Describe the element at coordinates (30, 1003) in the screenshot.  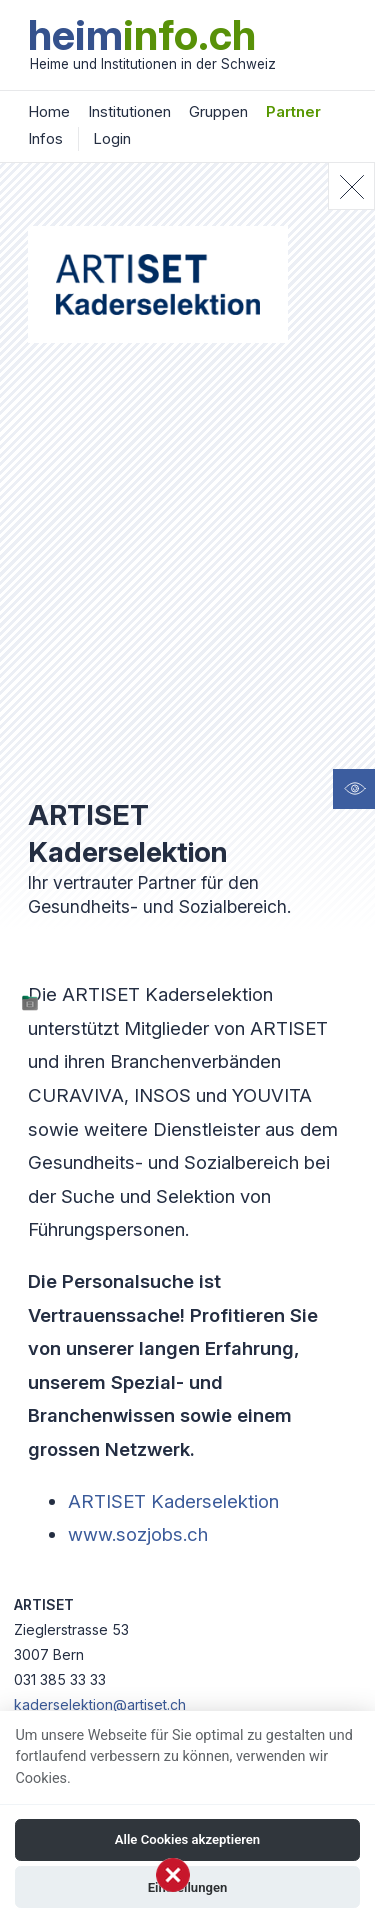
I see `open your videos folder` at that location.